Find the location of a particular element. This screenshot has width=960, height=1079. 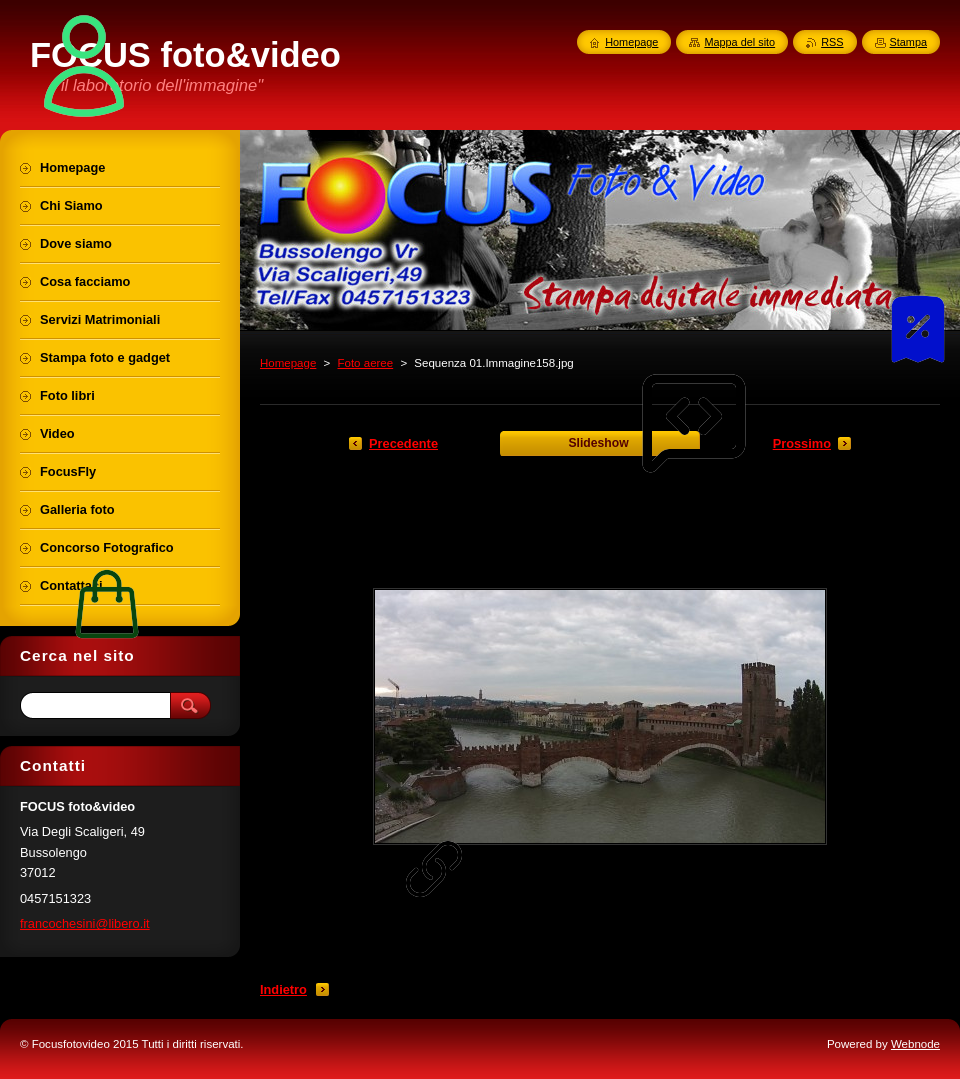

view your shopping bag is located at coordinates (107, 604).